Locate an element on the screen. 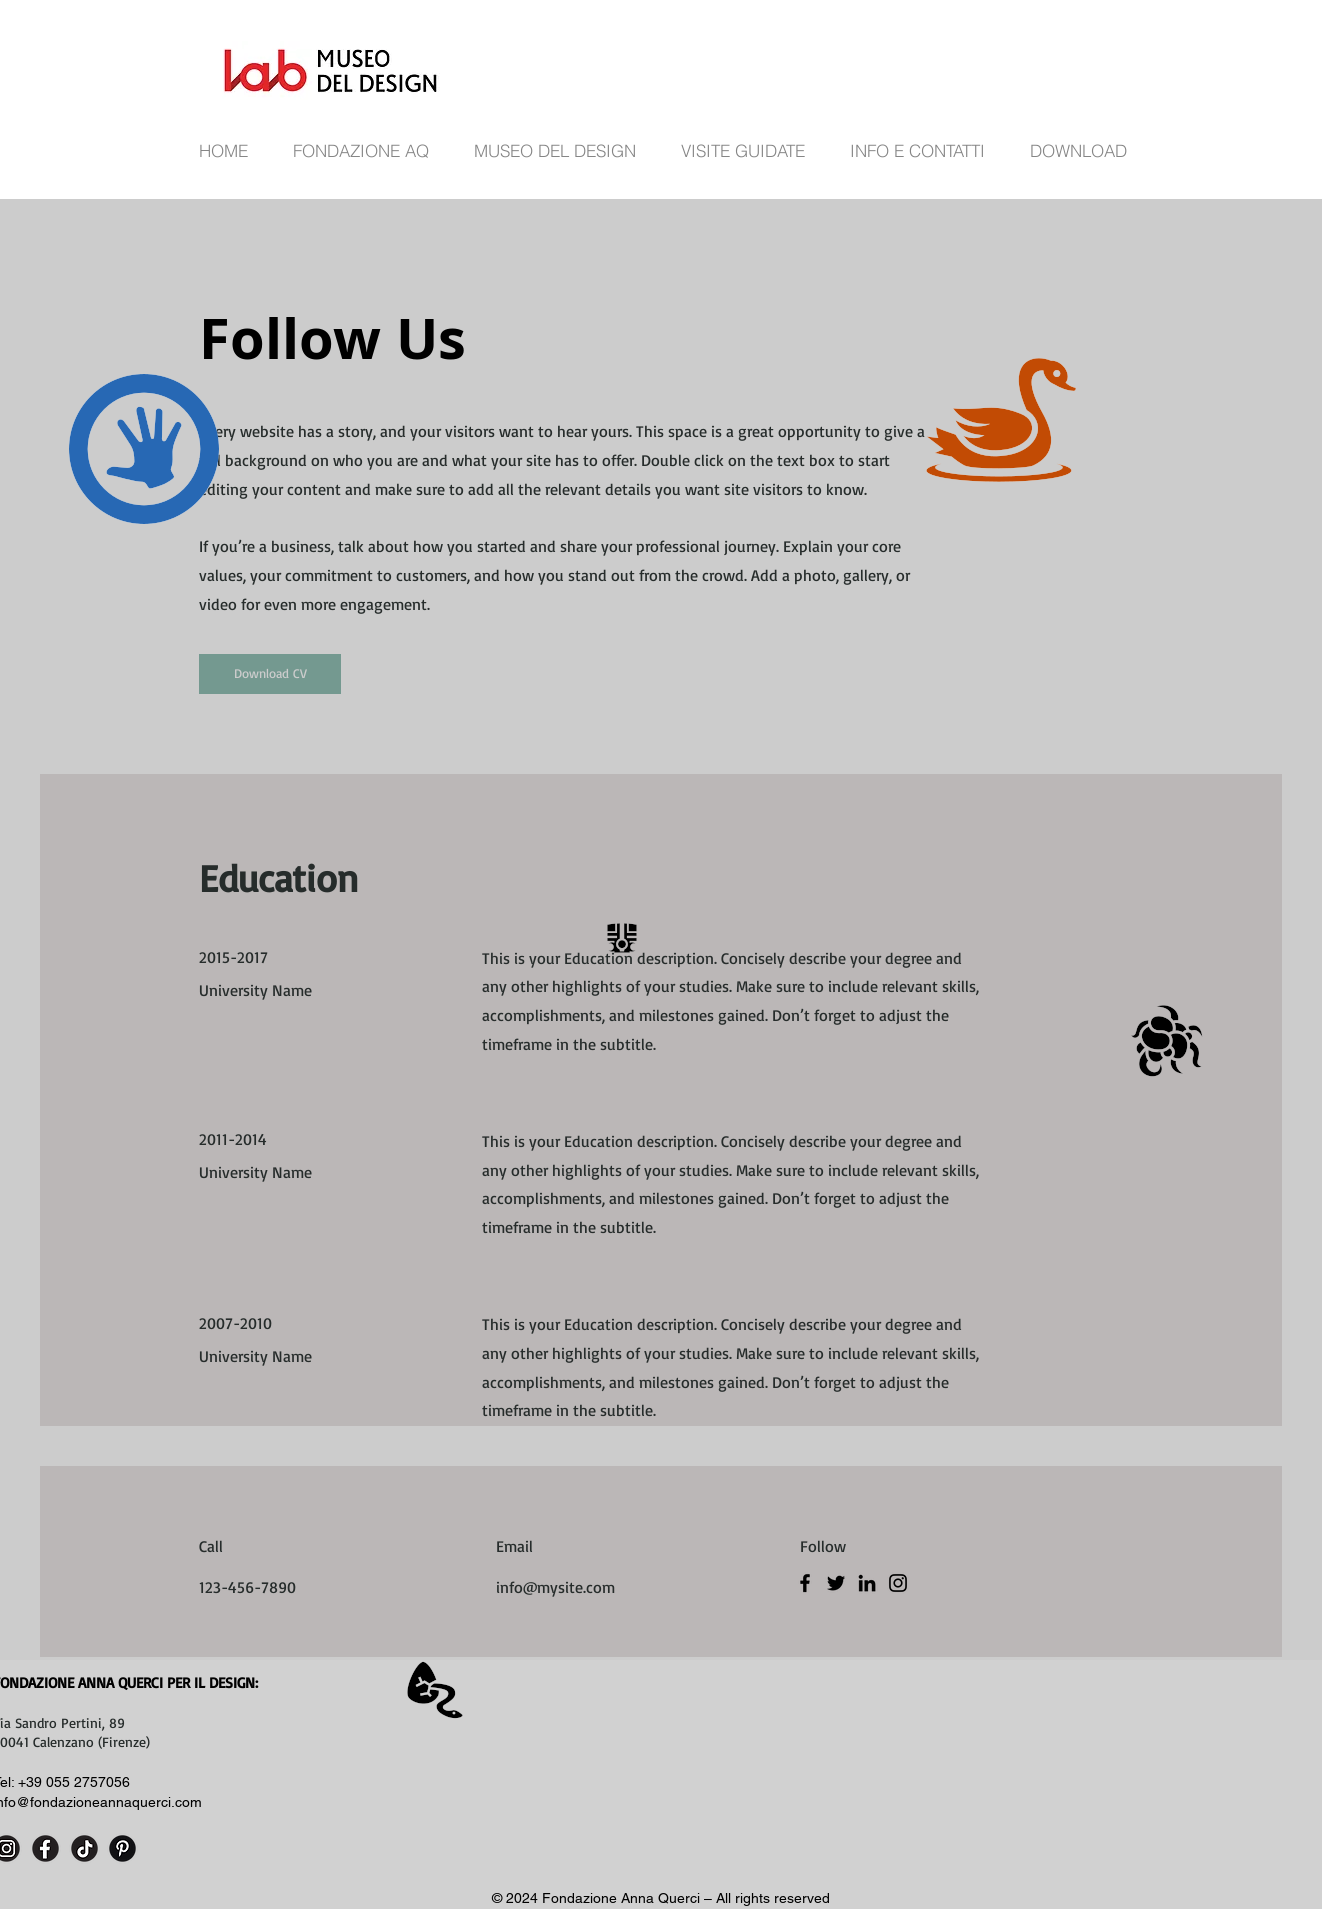 This screenshot has width=1322, height=1909. indicates a snake egg hatching in a game is located at coordinates (435, 1690).